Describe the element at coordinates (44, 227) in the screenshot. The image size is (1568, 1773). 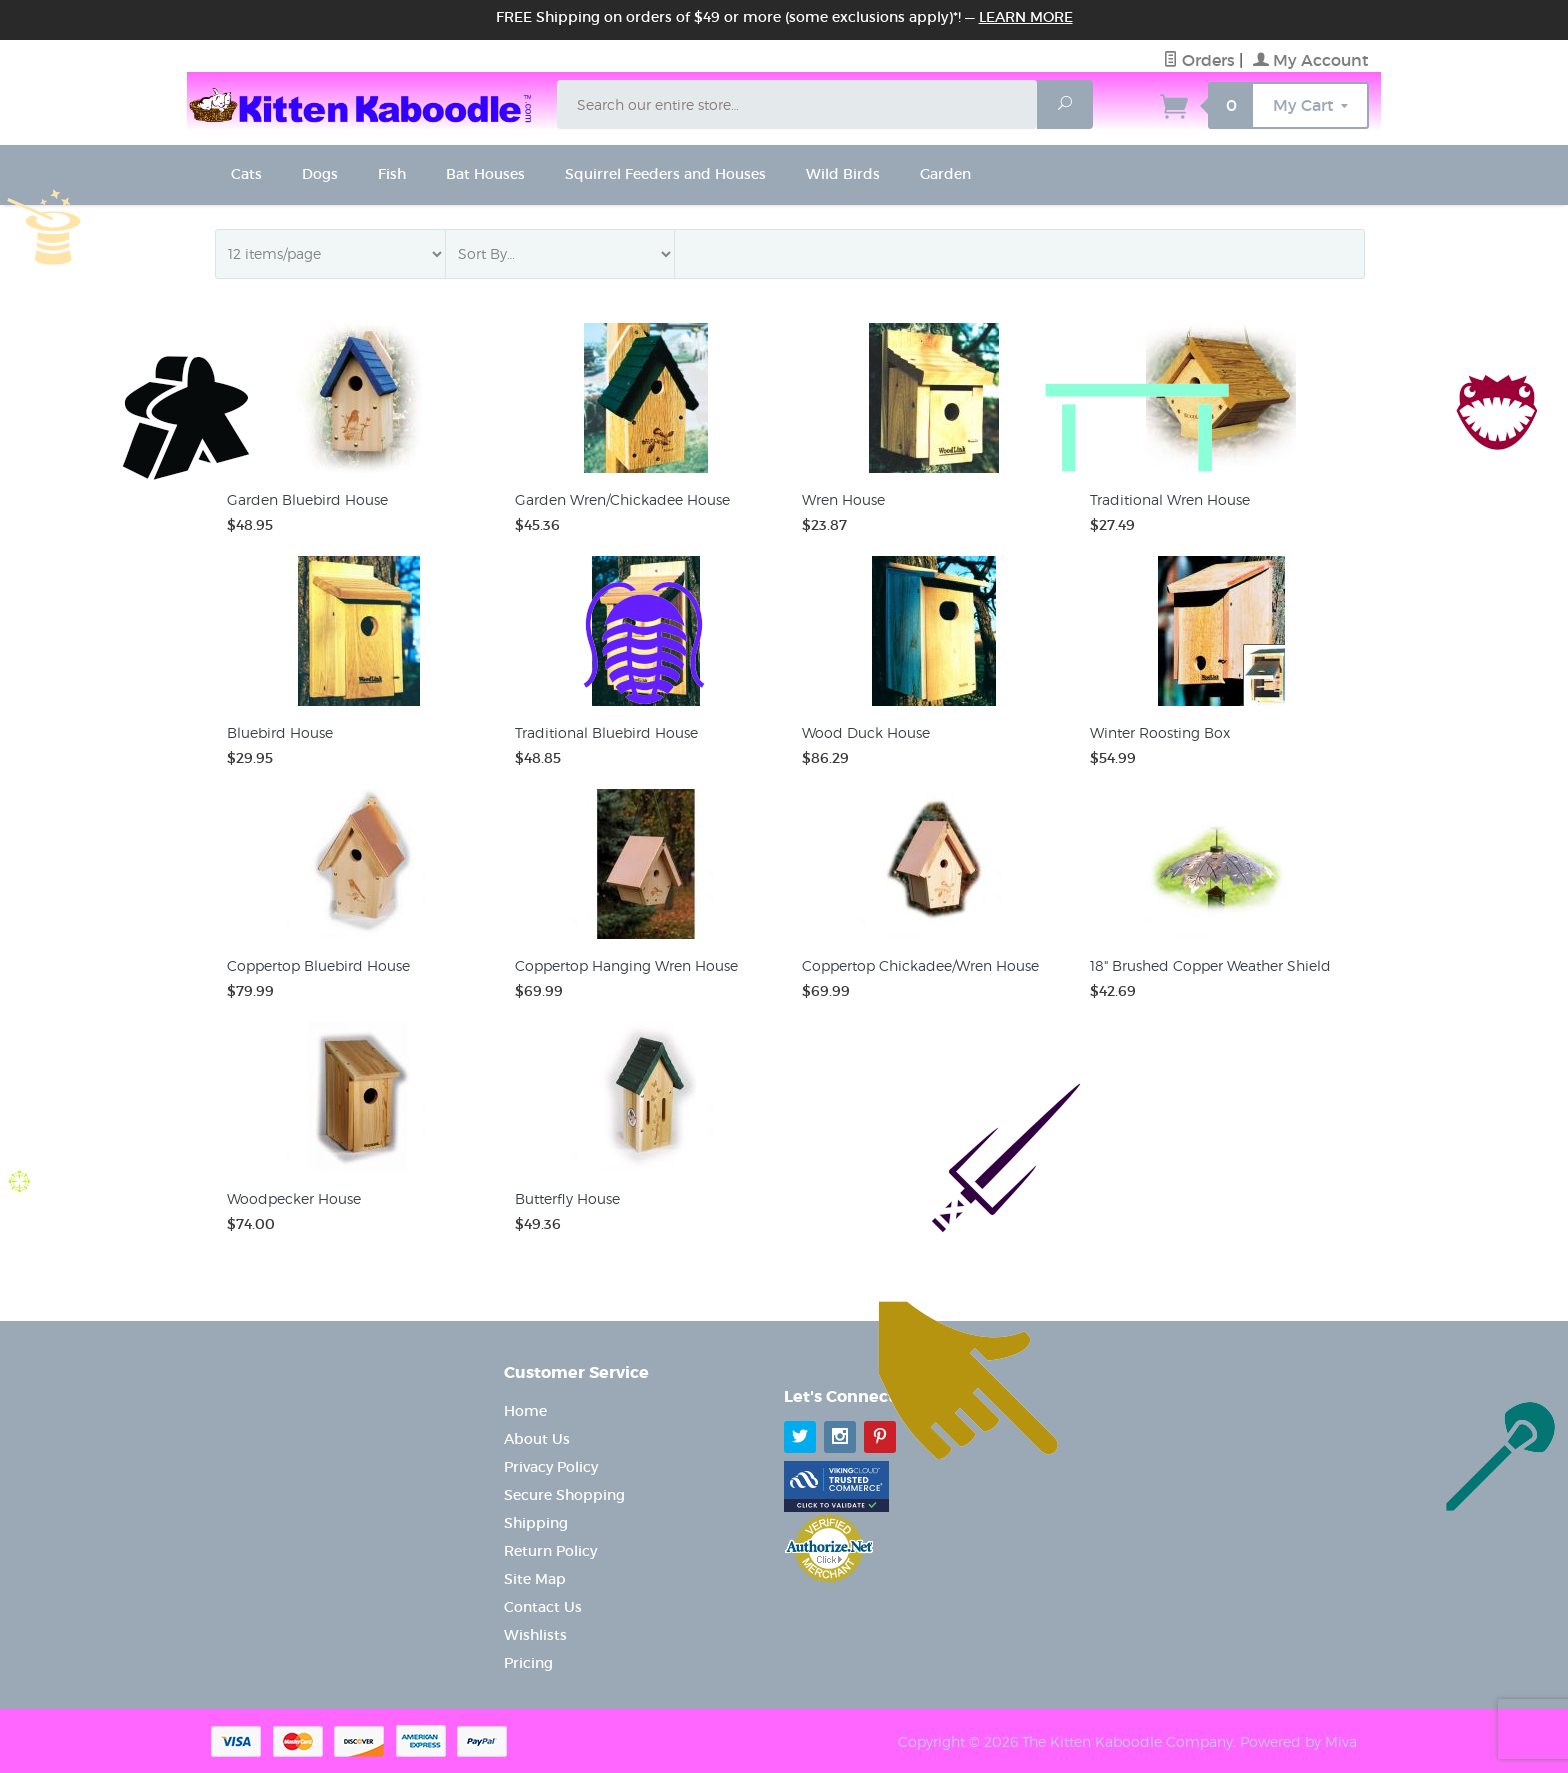
I see `access magic or special effects features` at that location.